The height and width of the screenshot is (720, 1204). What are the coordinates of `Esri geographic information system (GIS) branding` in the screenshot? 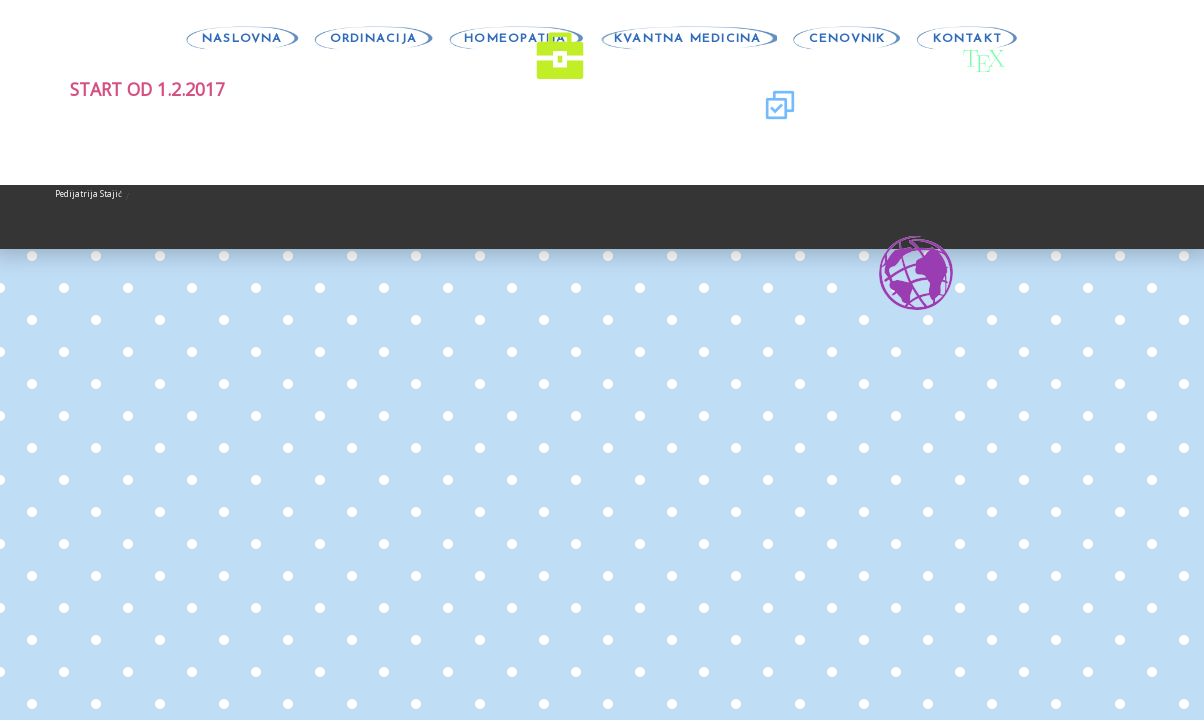 It's located at (916, 273).